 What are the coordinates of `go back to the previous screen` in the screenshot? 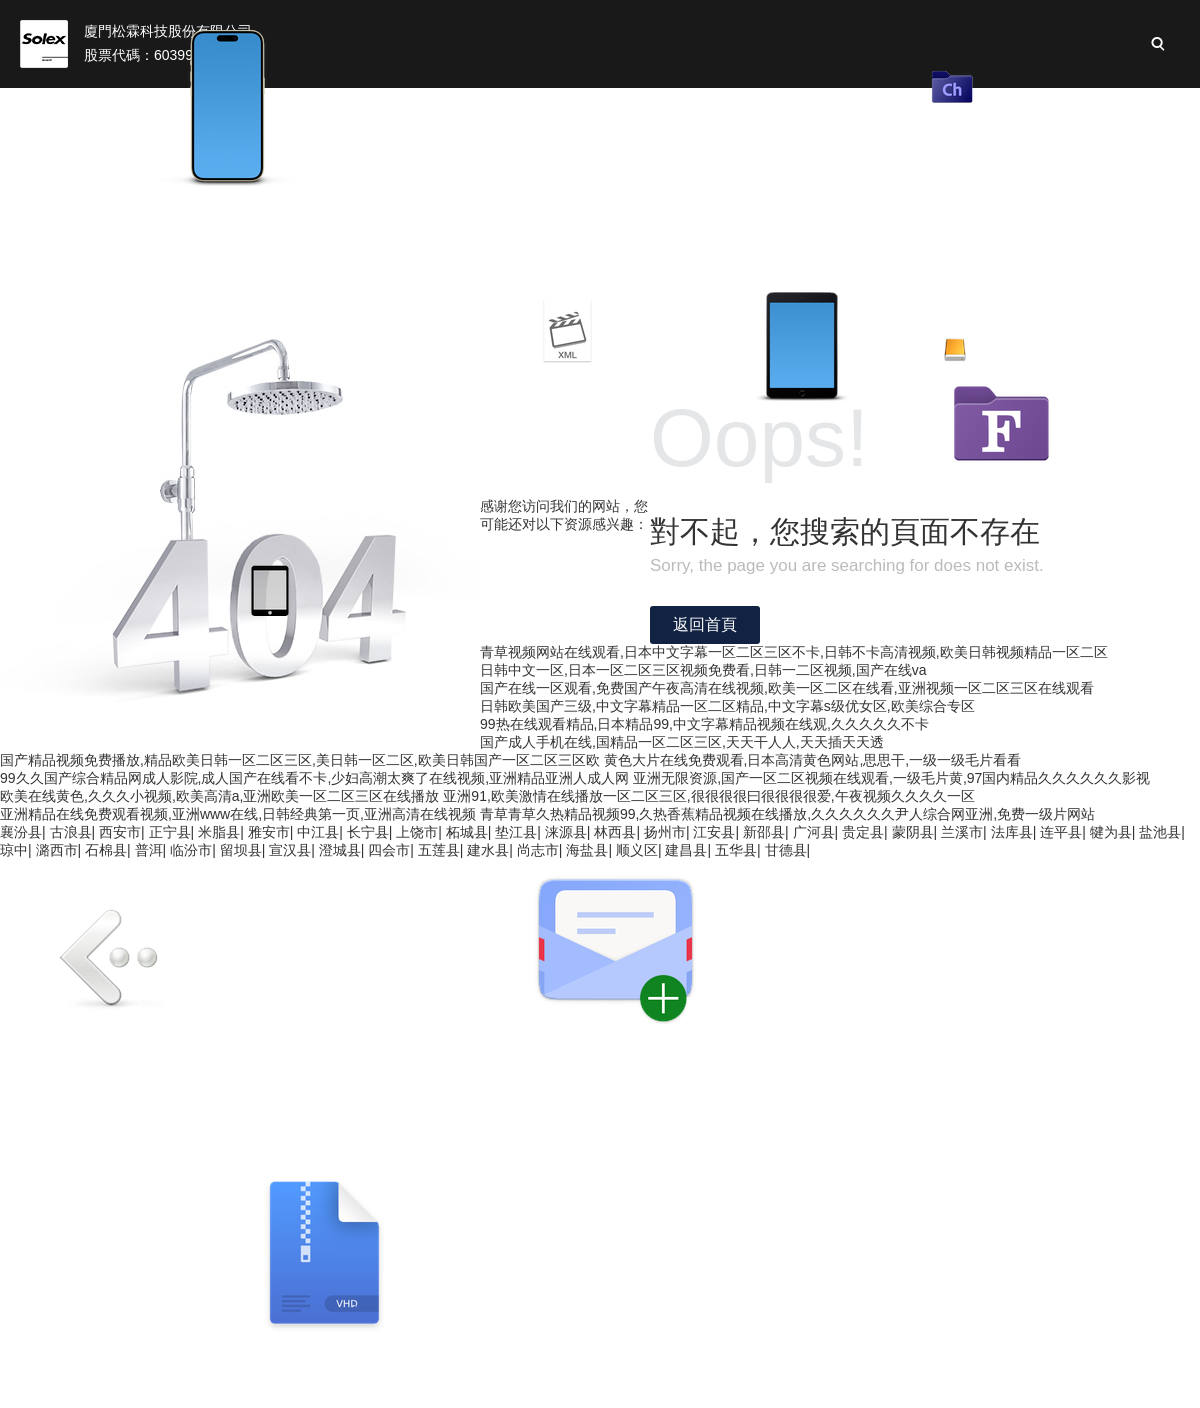 It's located at (109, 957).